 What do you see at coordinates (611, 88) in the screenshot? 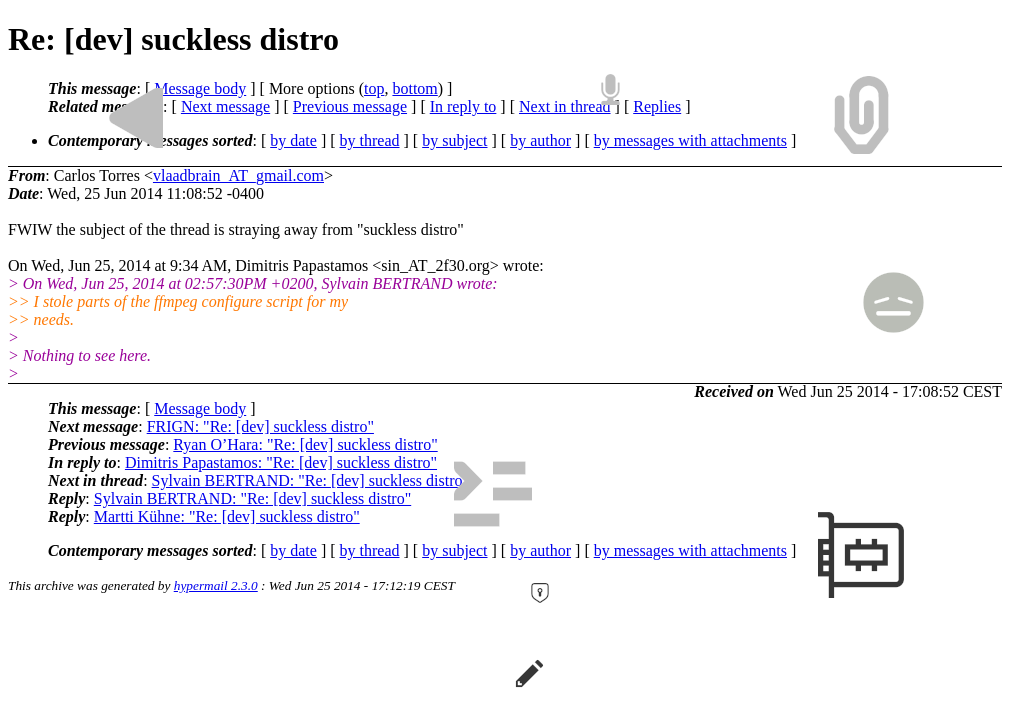
I see `enable microphone or voice input` at bounding box center [611, 88].